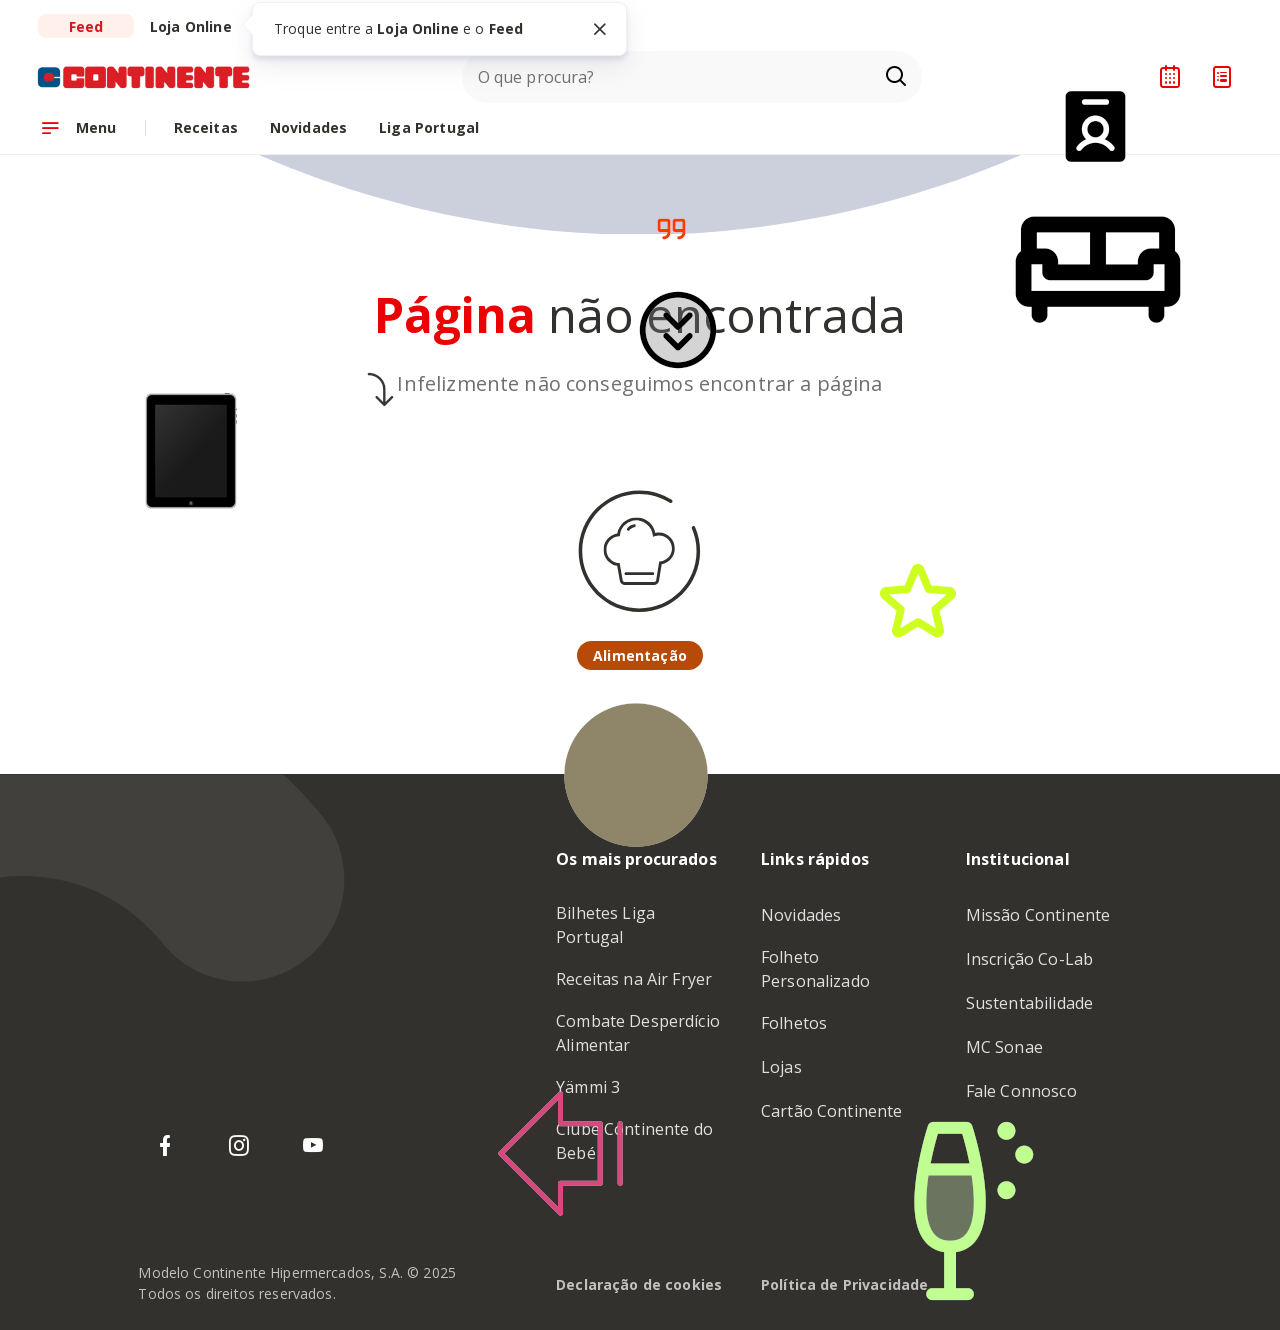 The image size is (1280, 1330). What do you see at coordinates (191, 451) in the screenshot?
I see `iPad device icon` at bounding box center [191, 451].